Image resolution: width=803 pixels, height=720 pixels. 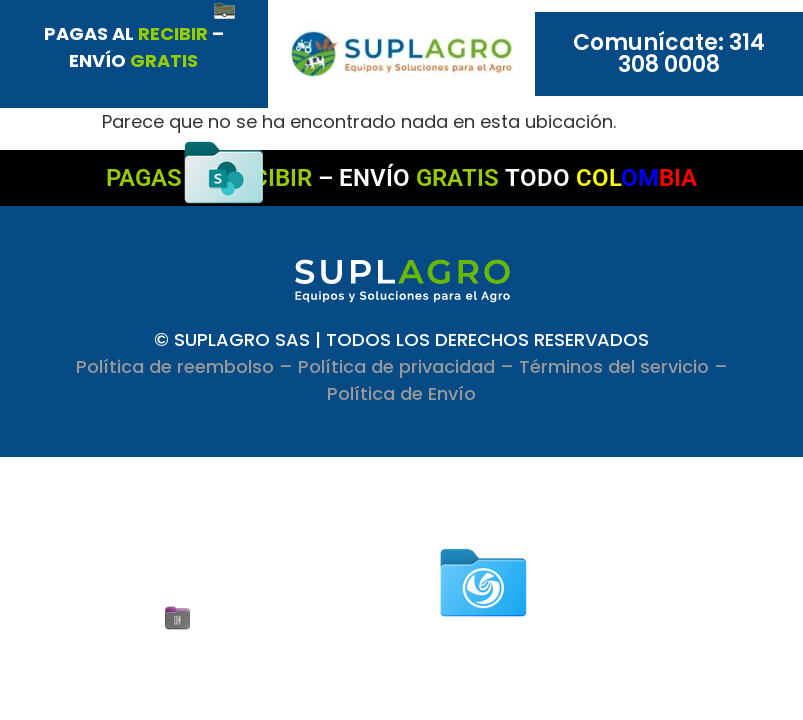 What do you see at coordinates (177, 617) in the screenshot?
I see `open your templates folder` at bounding box center [177, 617].